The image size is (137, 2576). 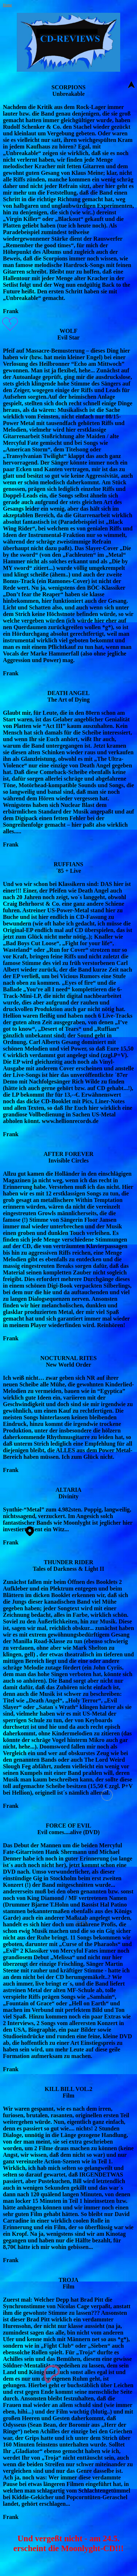 I want to click on start navigation or get directions, so click(x=131, y=85).